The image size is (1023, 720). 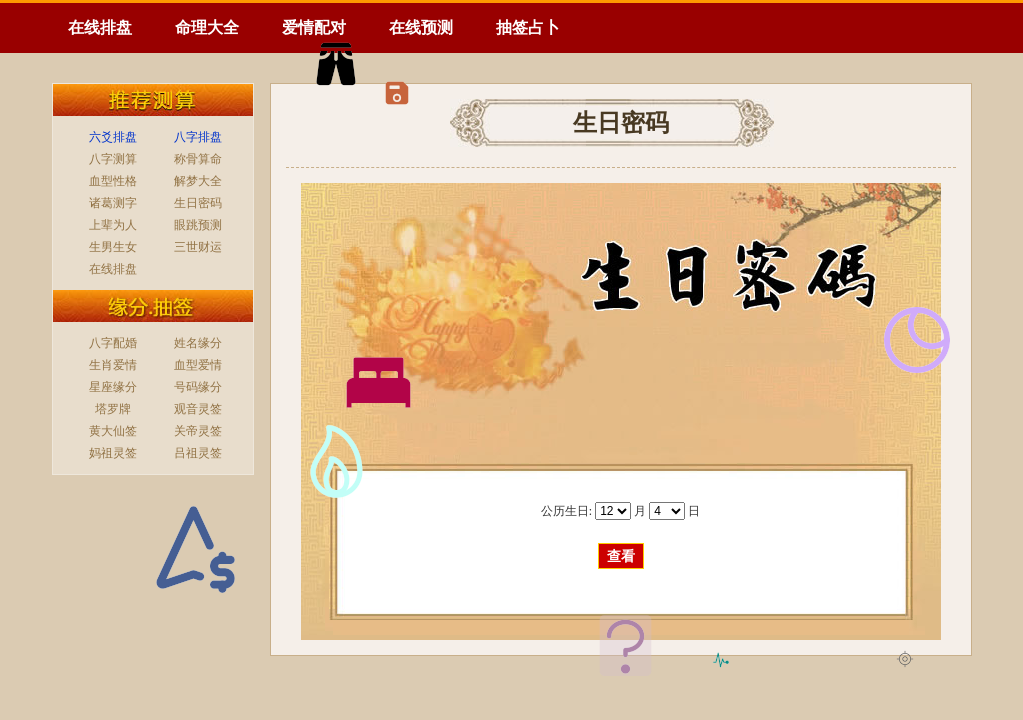 What do you see at coordinates (397, 93) in the screenshot?
I see `save current file or document` at bounding box center [397, 93].